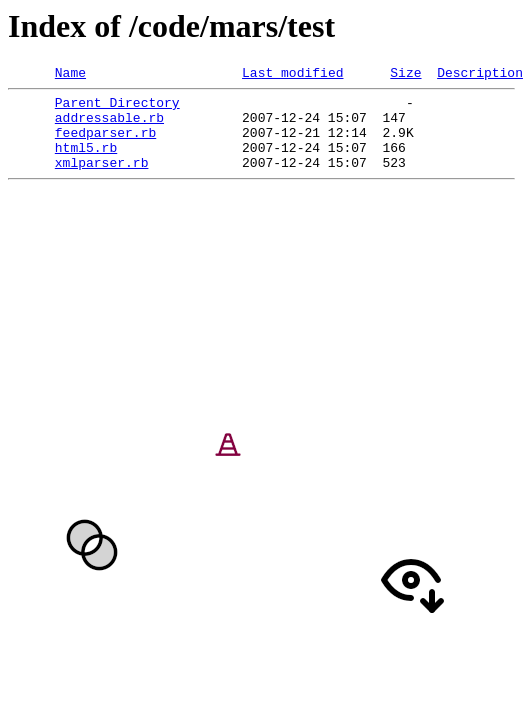  I want to click on scroll down to view more content, so click(411, 580).